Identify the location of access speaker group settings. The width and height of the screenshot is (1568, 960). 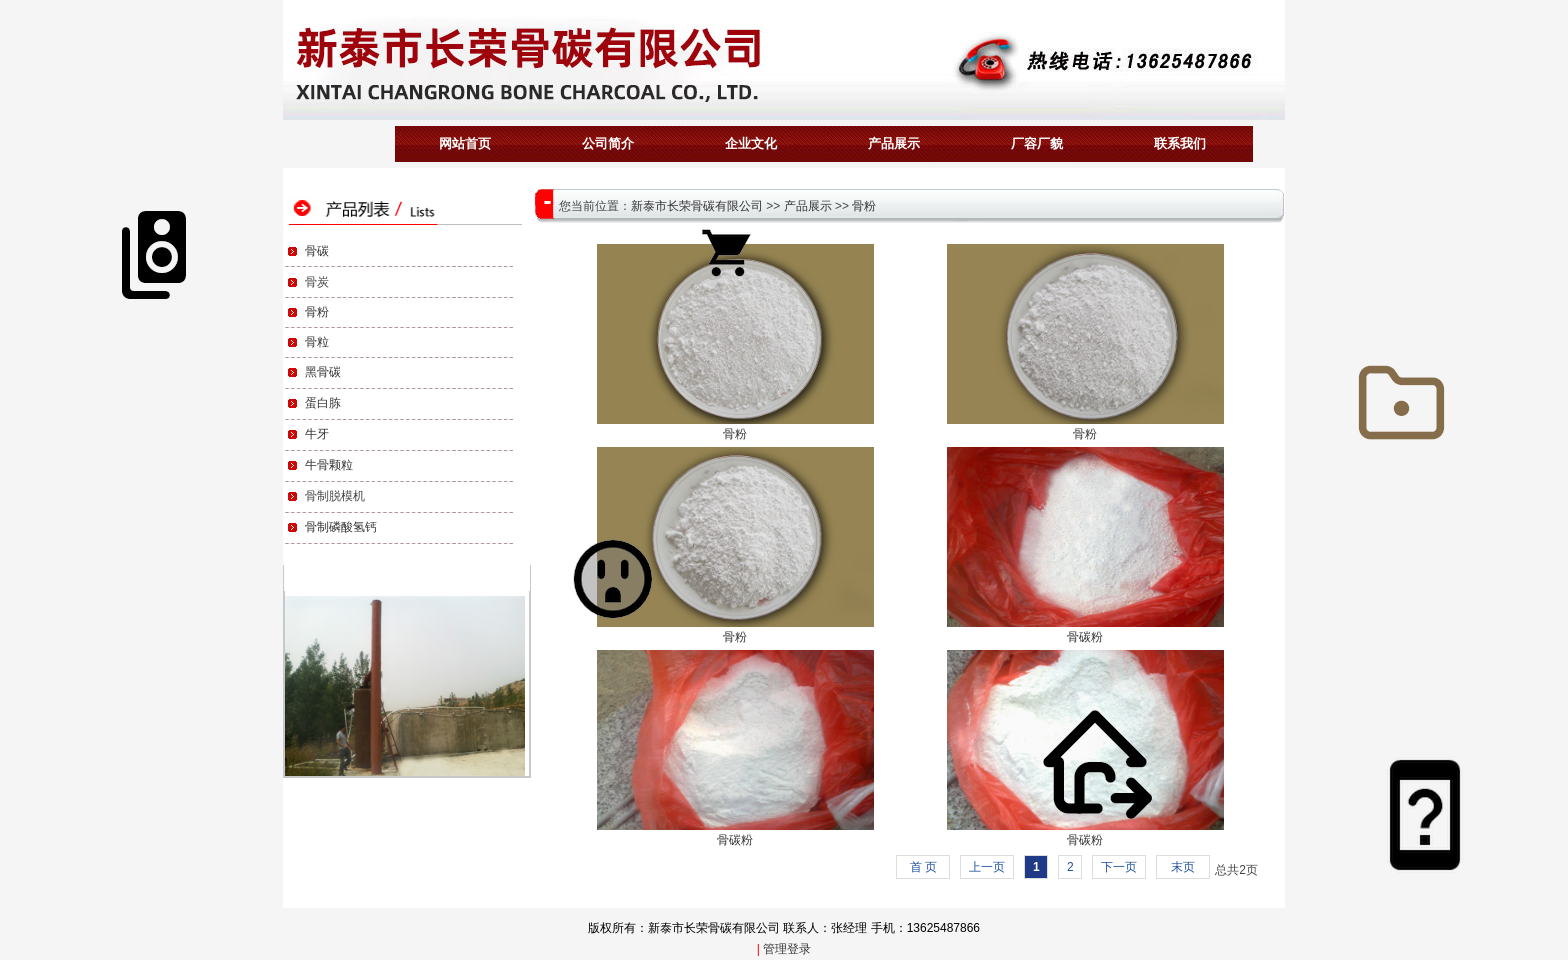
(154, 255).